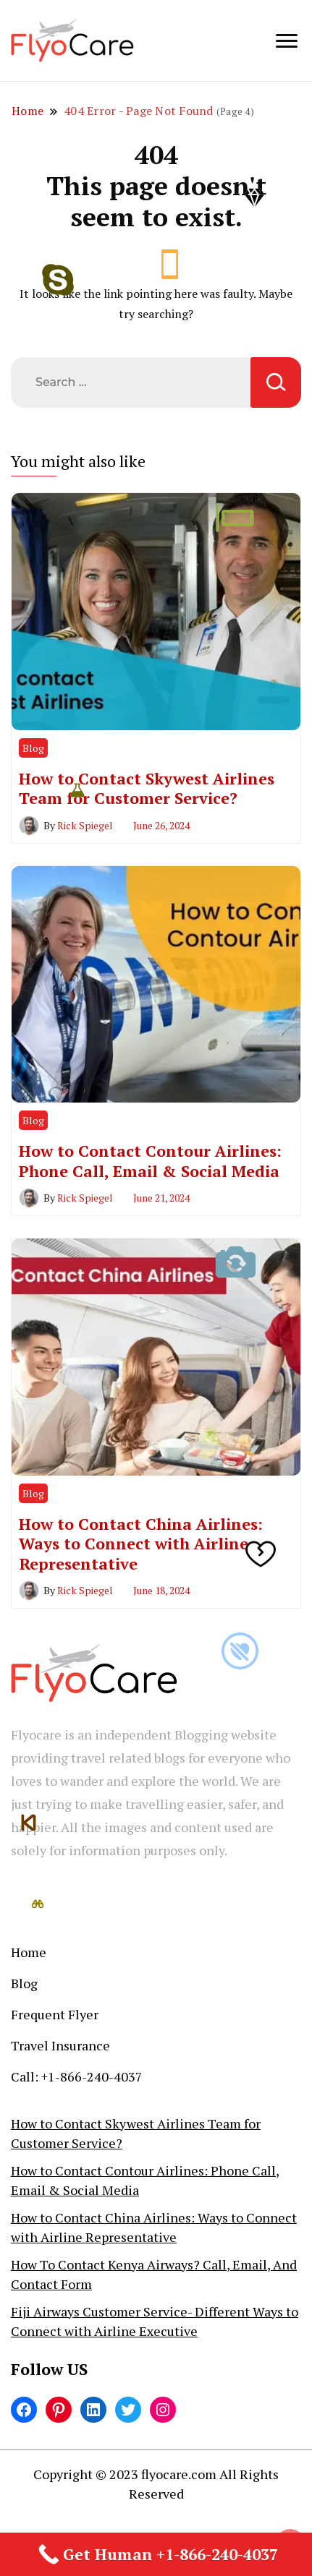  Describe the element at coordinates (38, 1903) in the screenshot. I see `search or explore content` at that location.